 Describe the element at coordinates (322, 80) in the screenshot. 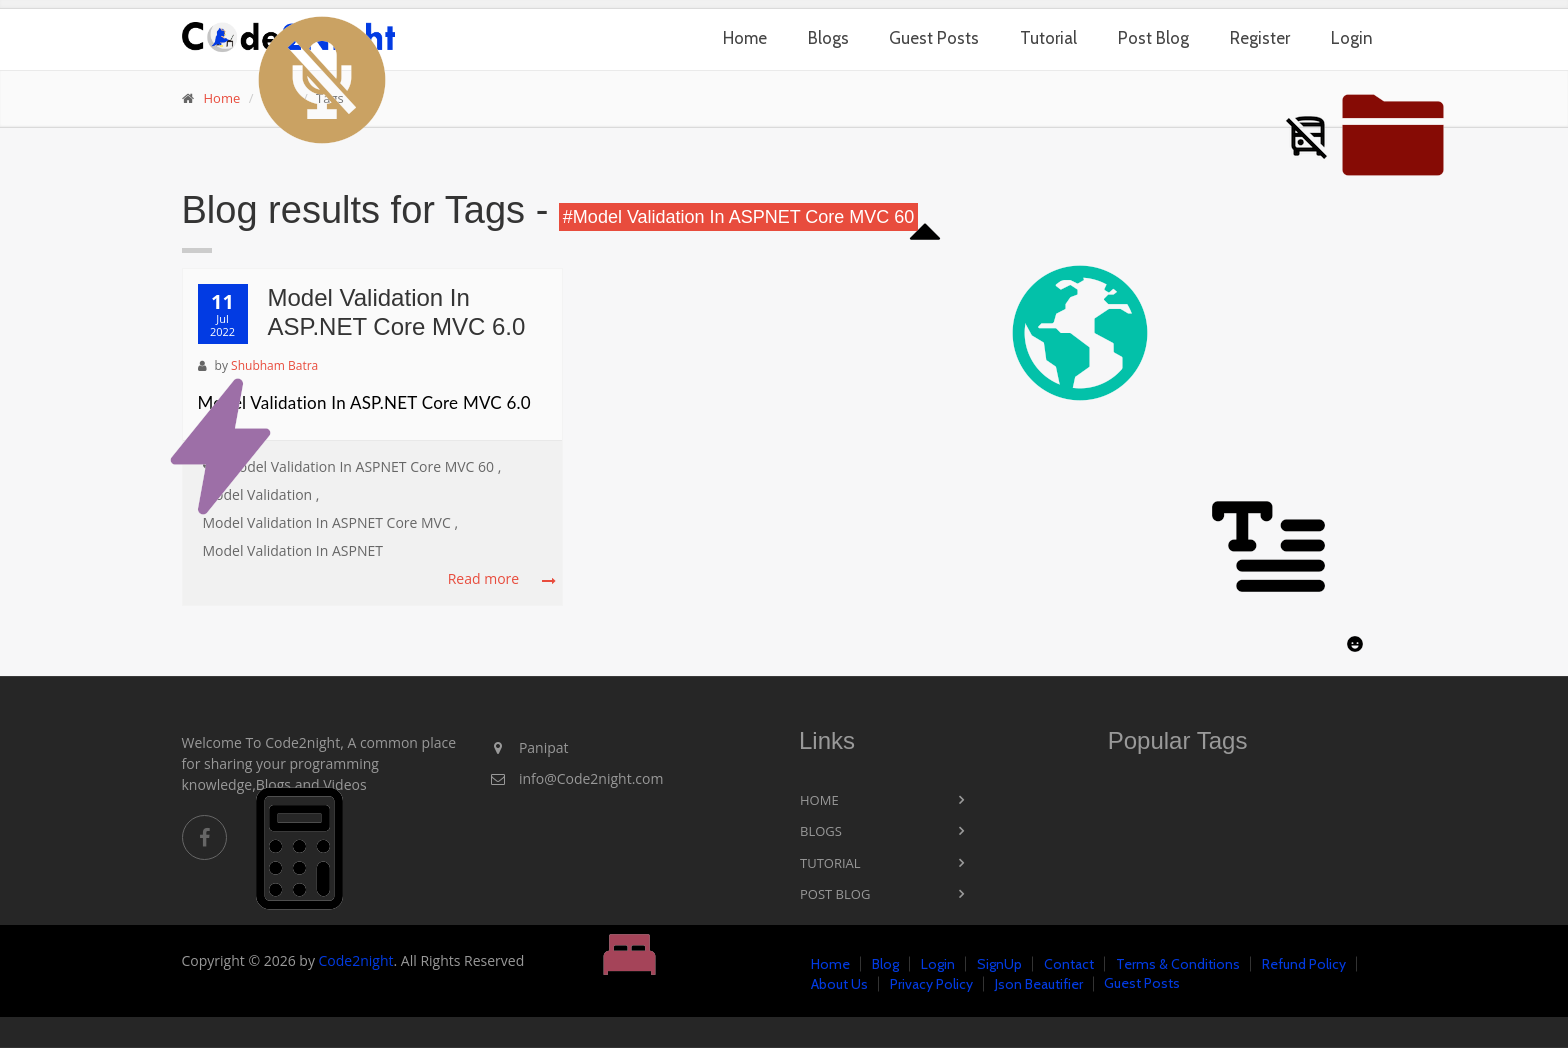

I see `microphone is muted` at that location.